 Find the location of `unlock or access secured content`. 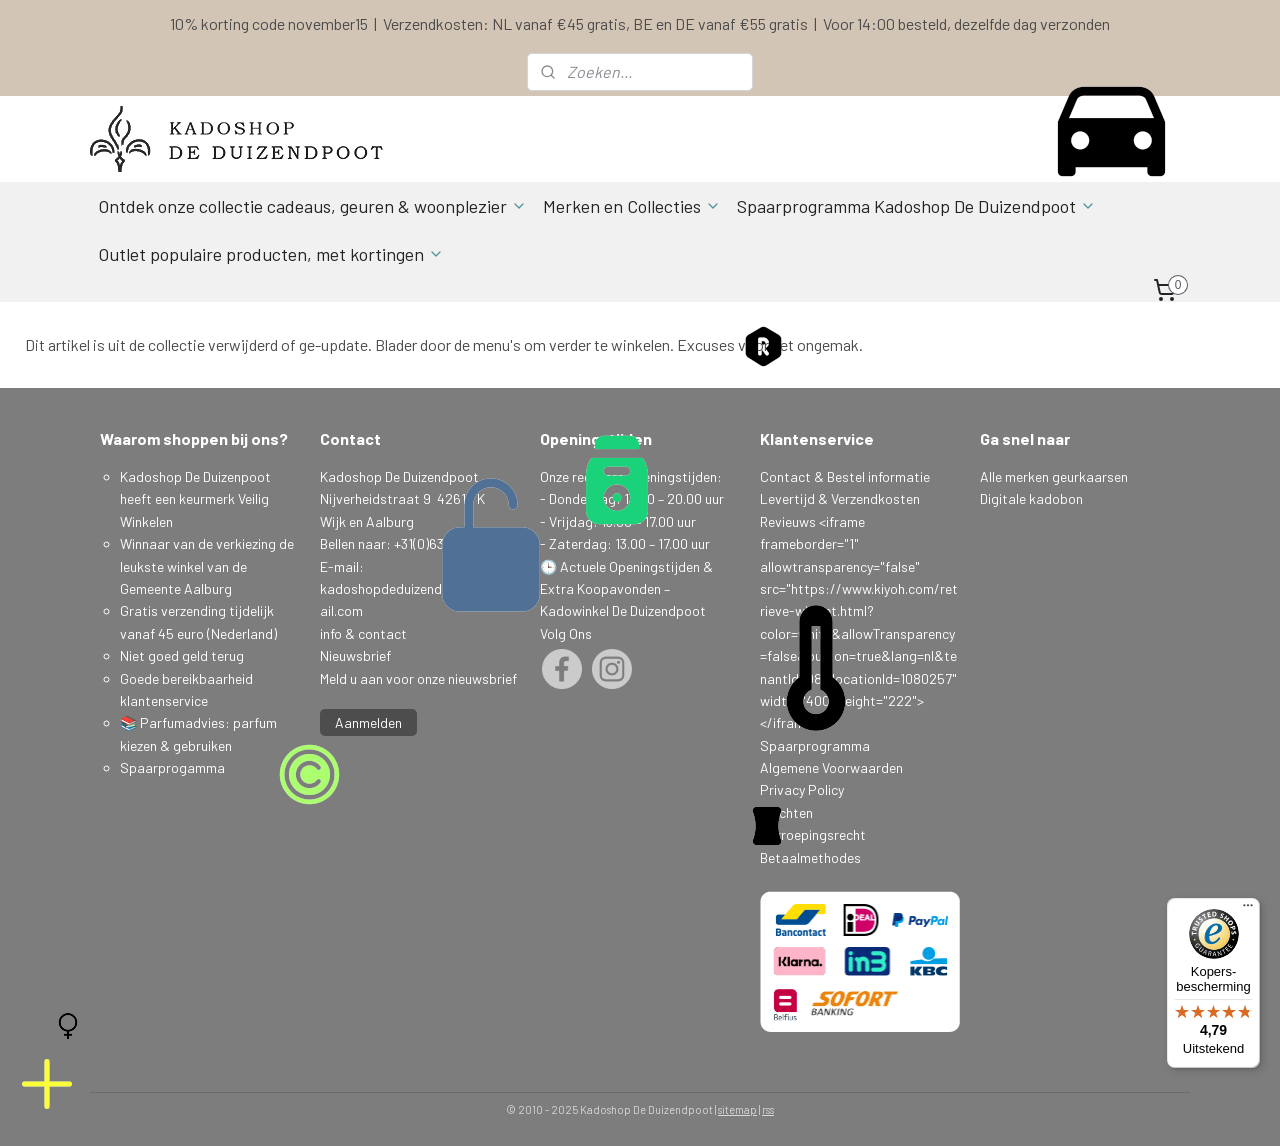

unlock or access secured content is located at coordinates (491, 545).